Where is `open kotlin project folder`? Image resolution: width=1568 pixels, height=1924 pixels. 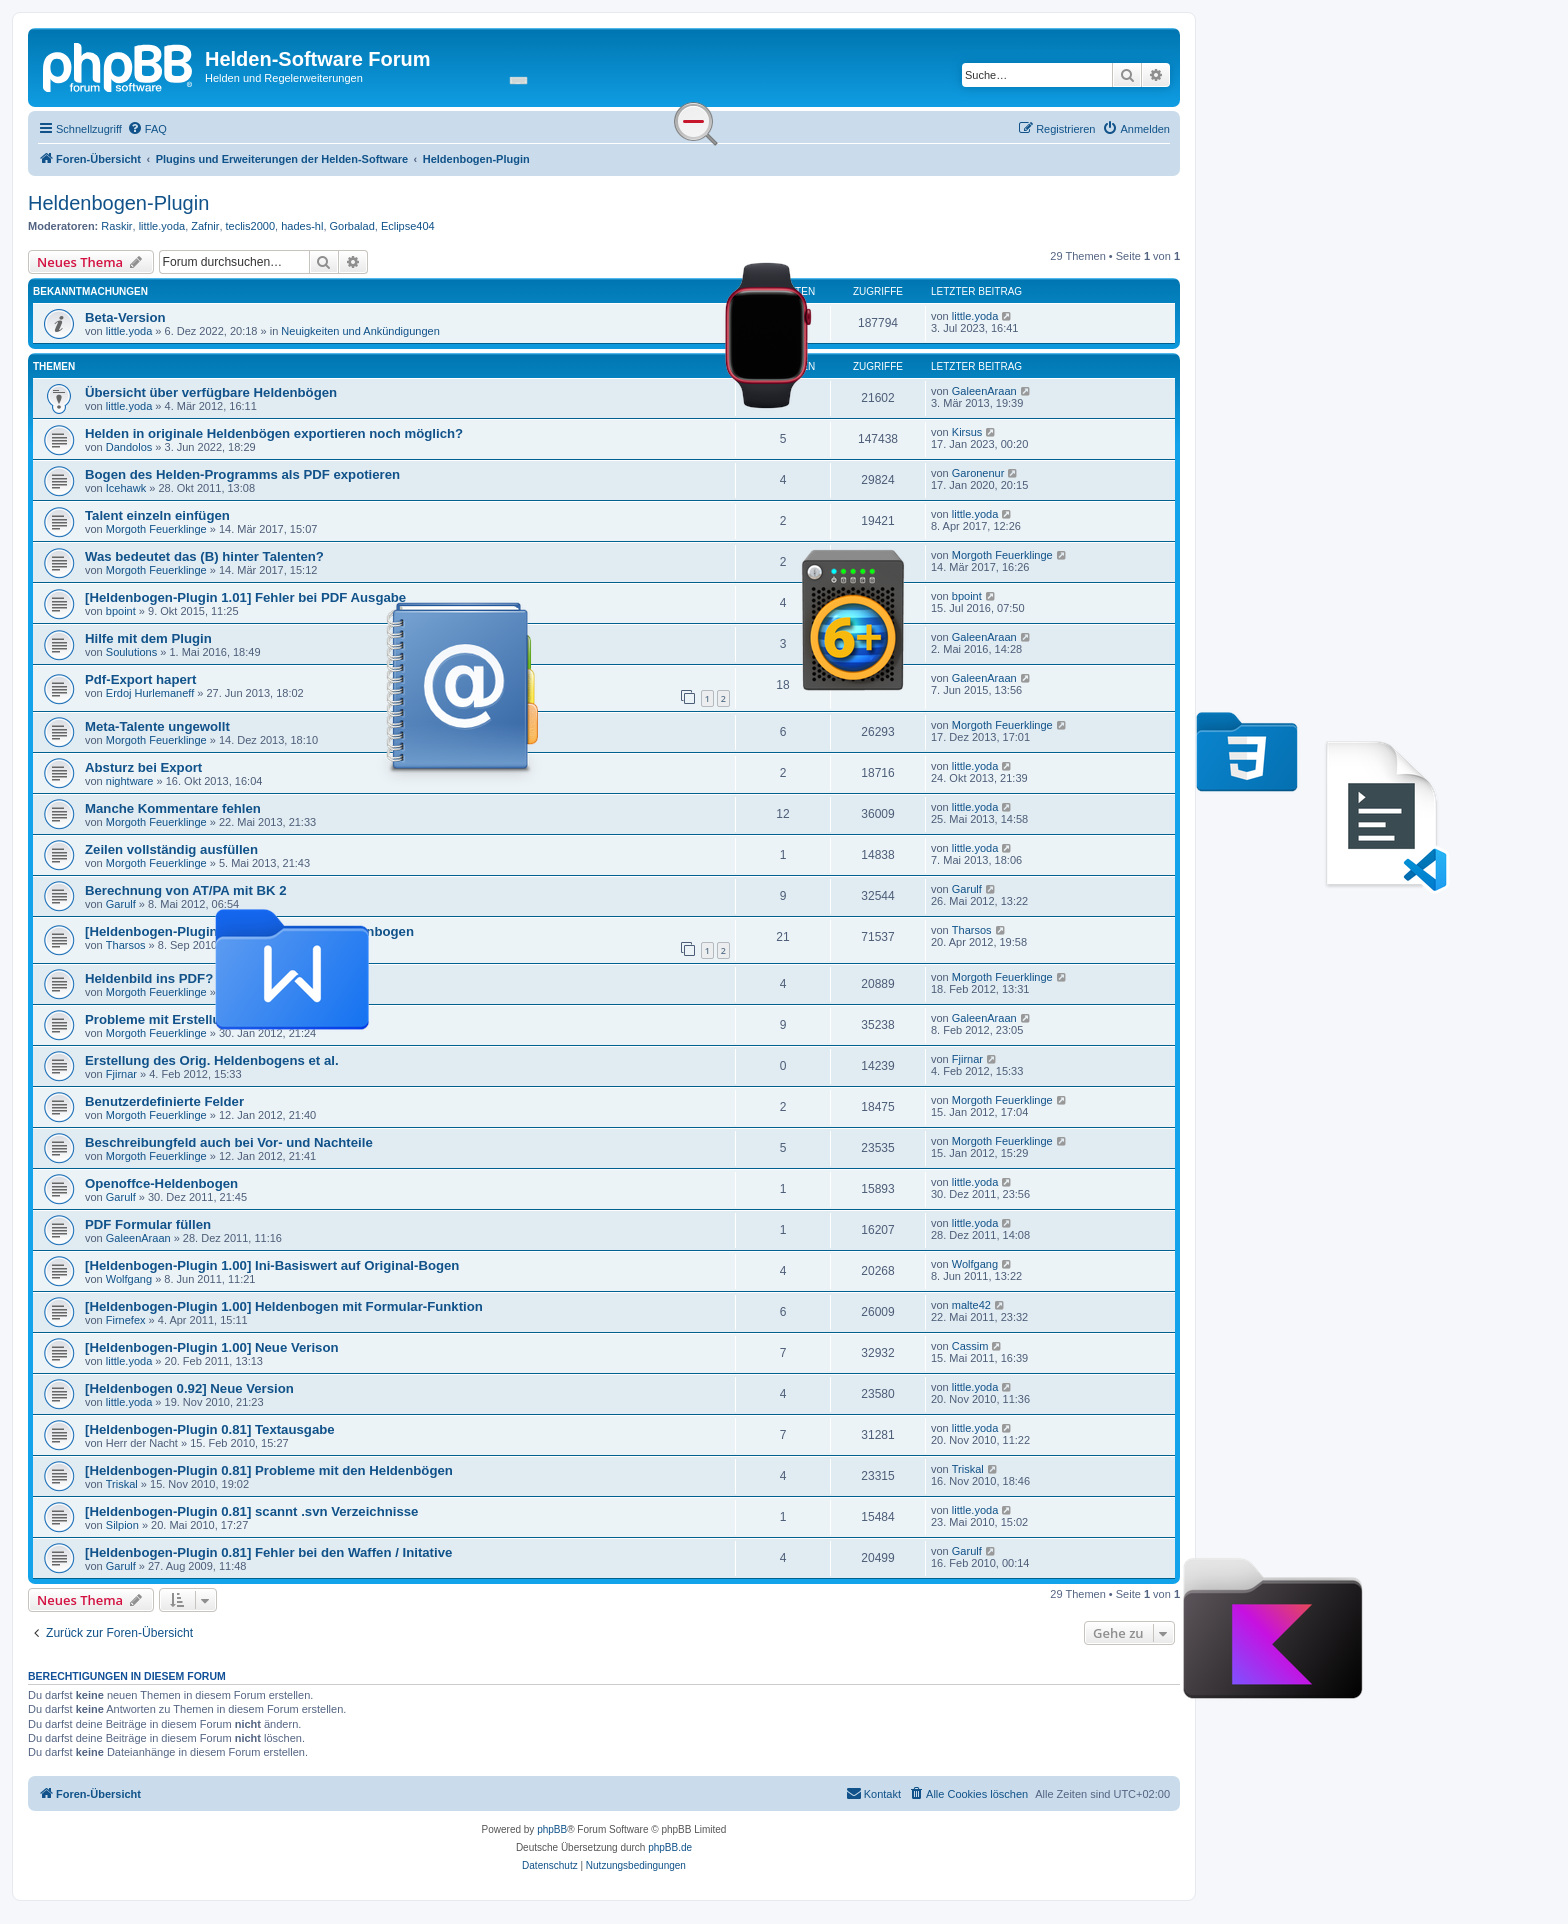
open kotlin project folder is located at coordinates (1272, 1633).